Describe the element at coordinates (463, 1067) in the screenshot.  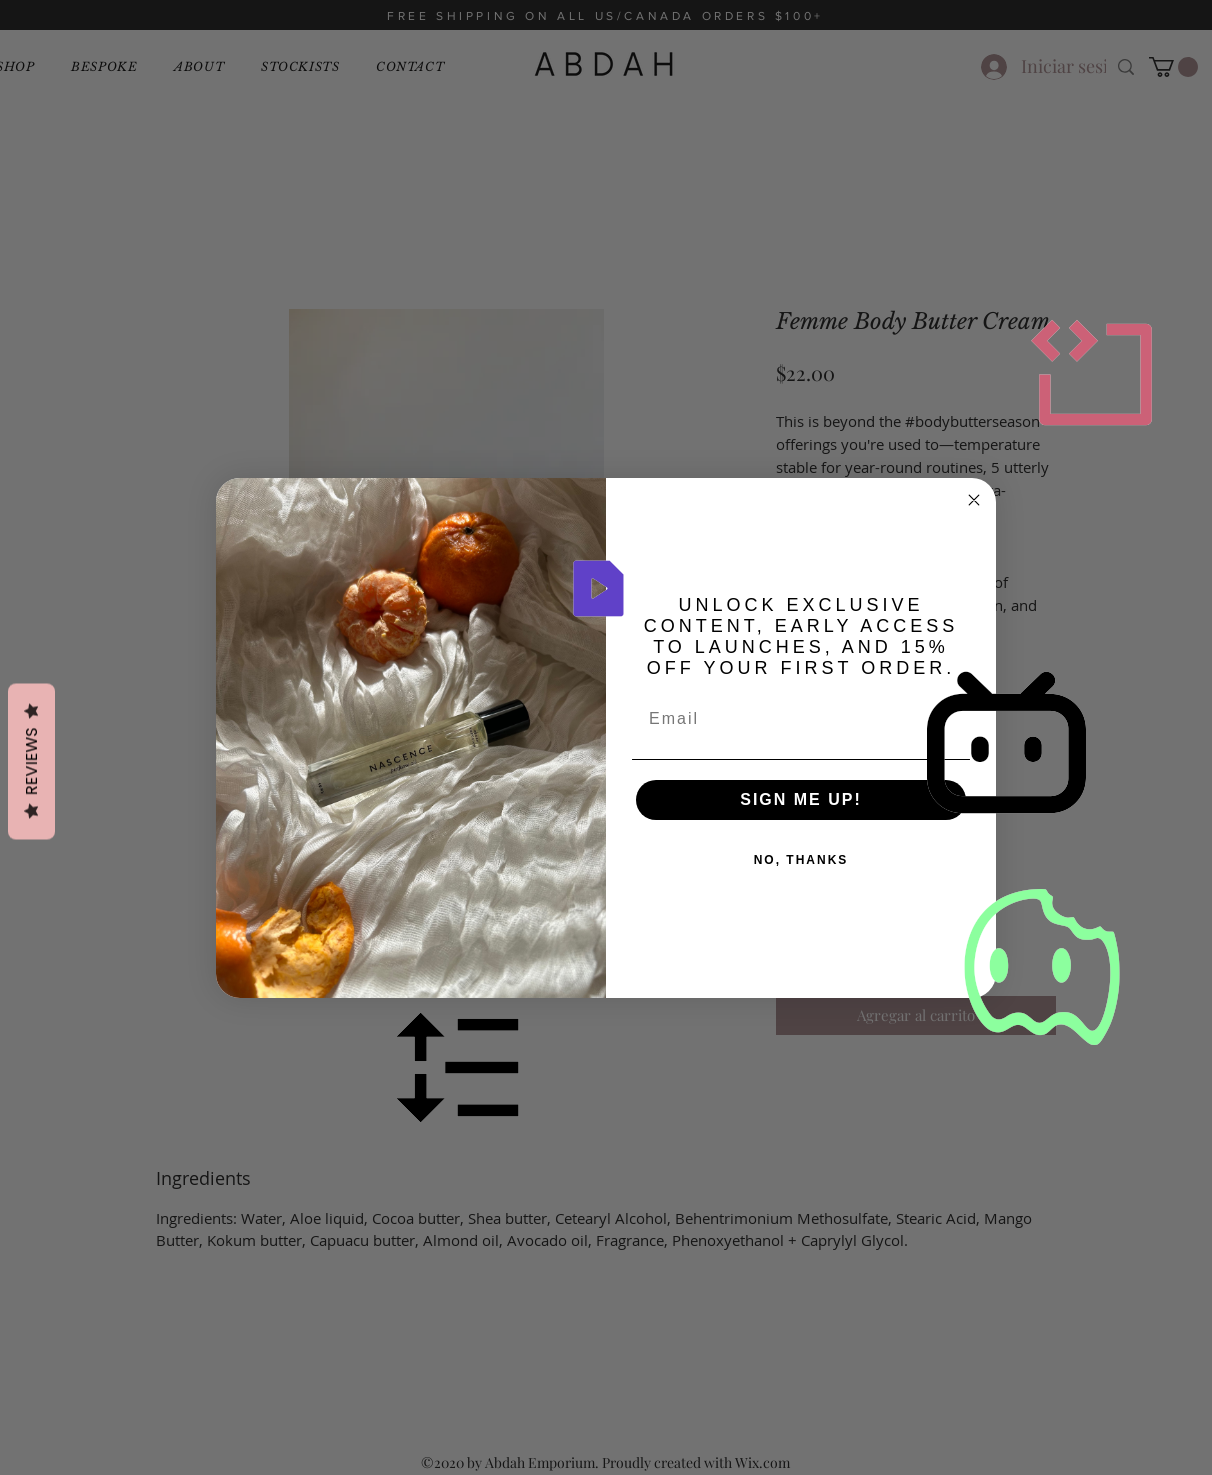
I see `adjust line height or text spacing` at that location.